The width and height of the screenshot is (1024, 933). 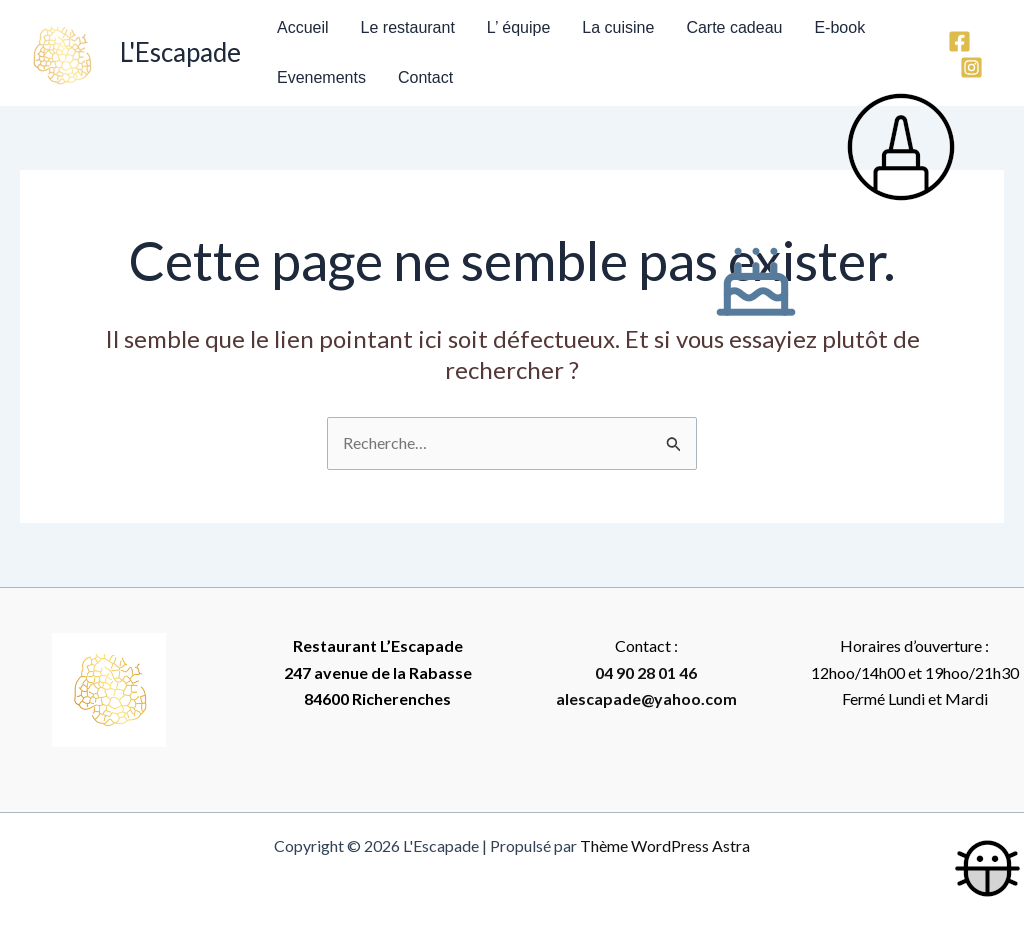 What do you see at coordinates (987, 868) in the screenshot?
I see `report a bug or issue` at bounding box center [987, 868].